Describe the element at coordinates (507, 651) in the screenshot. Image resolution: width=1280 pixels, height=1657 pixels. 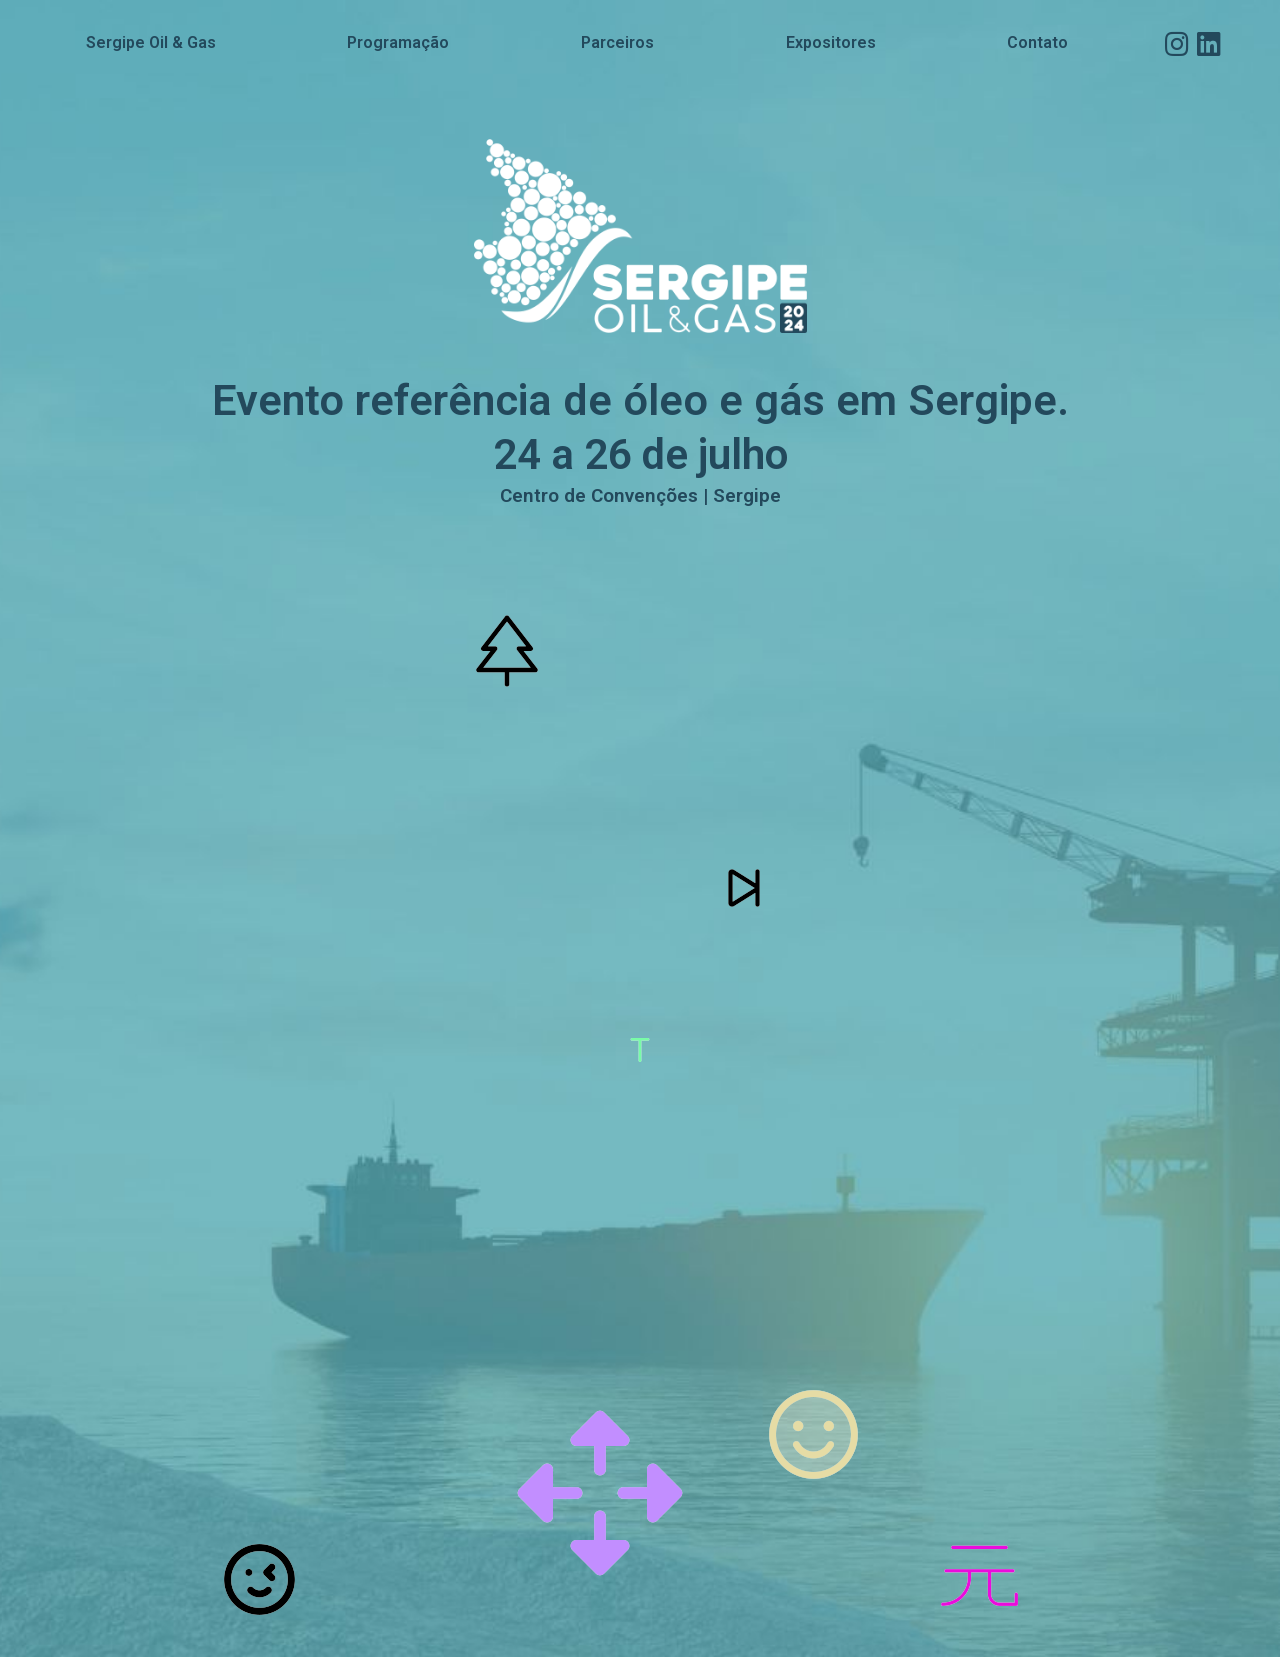
I see `indicates parks or nature areas on a map` at that location.